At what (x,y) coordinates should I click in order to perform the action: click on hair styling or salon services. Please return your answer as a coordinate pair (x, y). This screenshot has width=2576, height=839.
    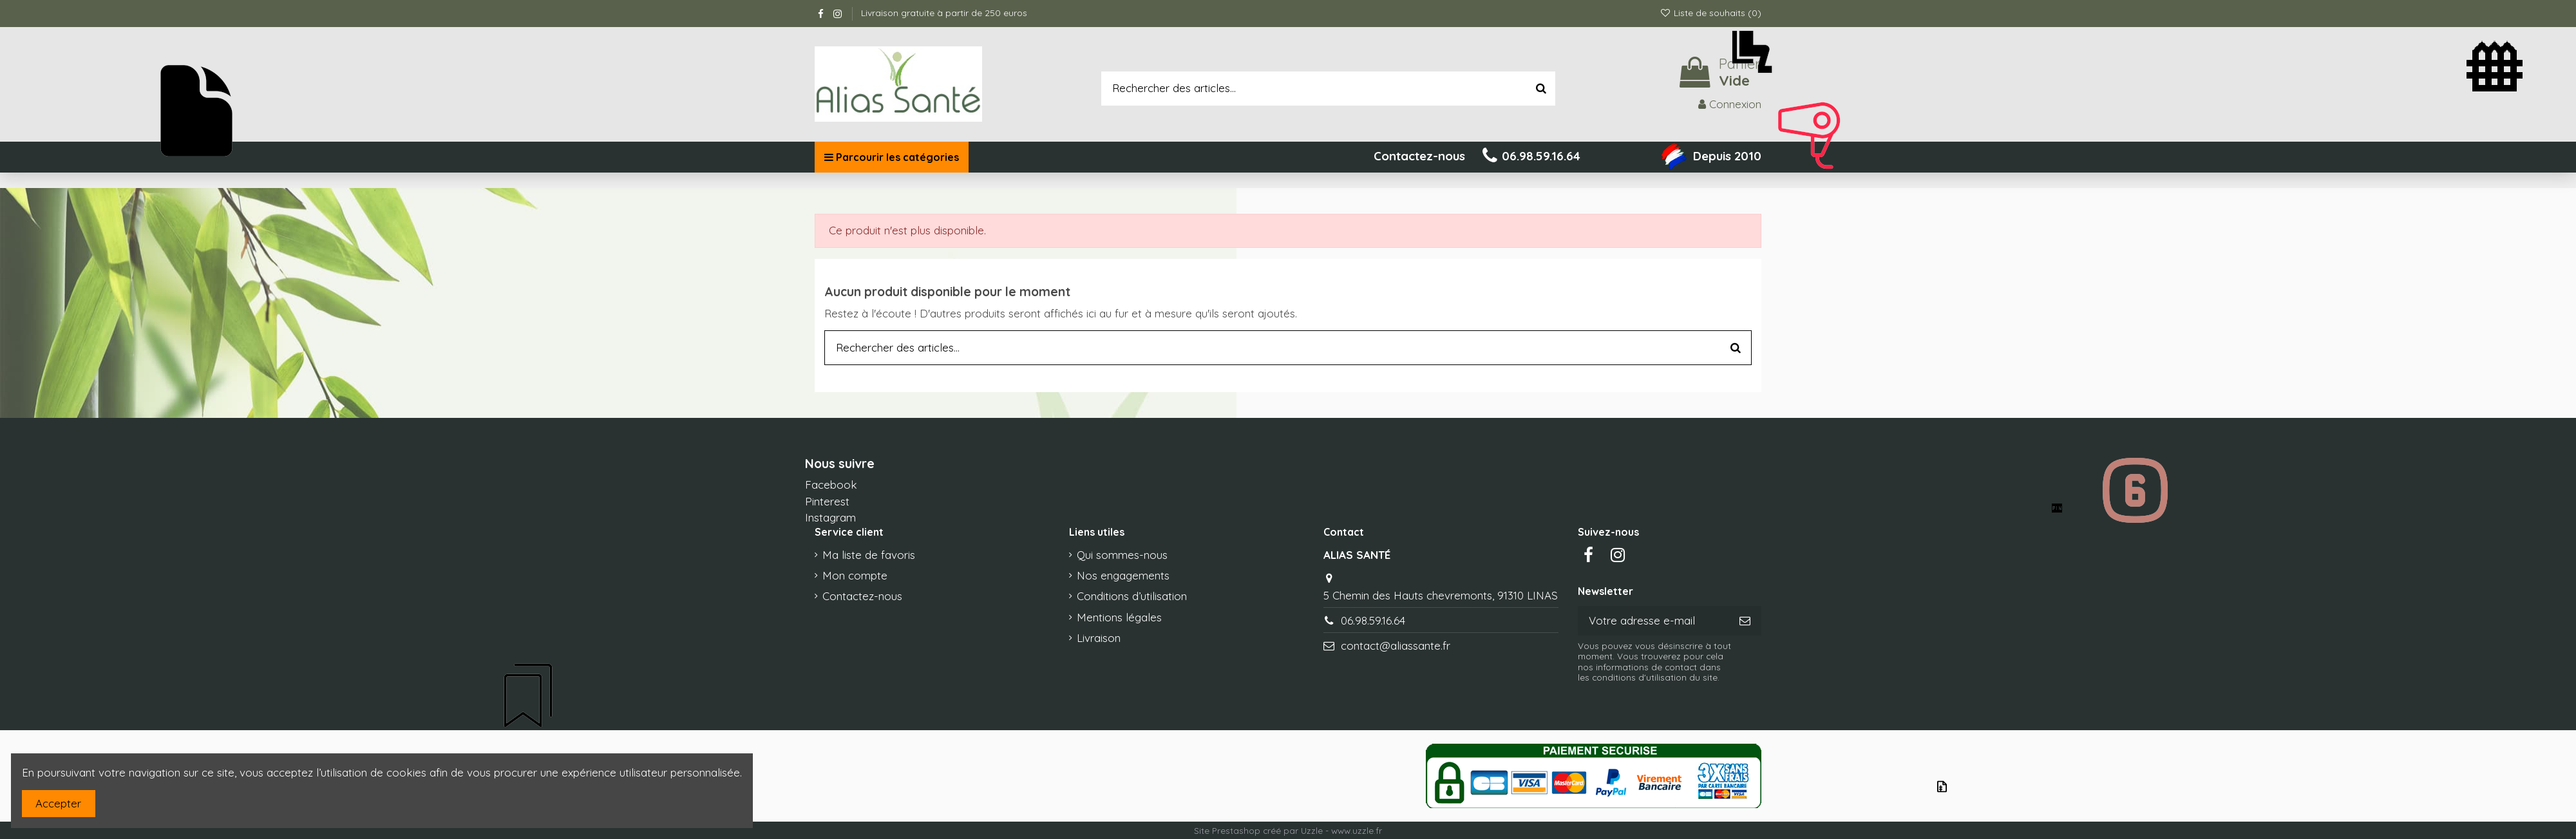
    Looking at the image, I should click on (1810, 132).